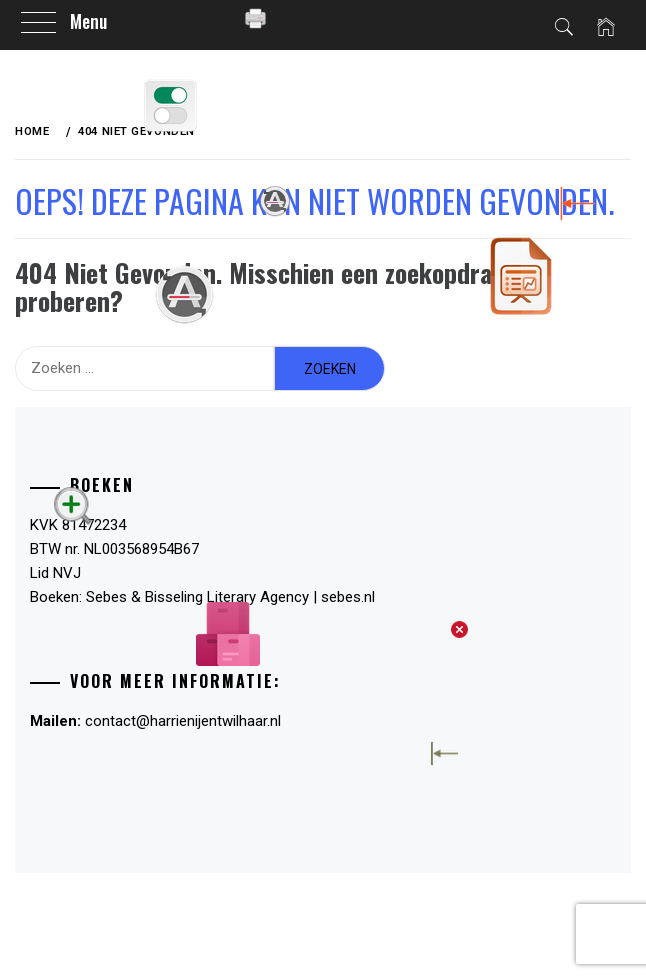 Image resolution: width=646 pixels, height=978 pixels. I want to click on zoom in on the current view, so click(73, 506).